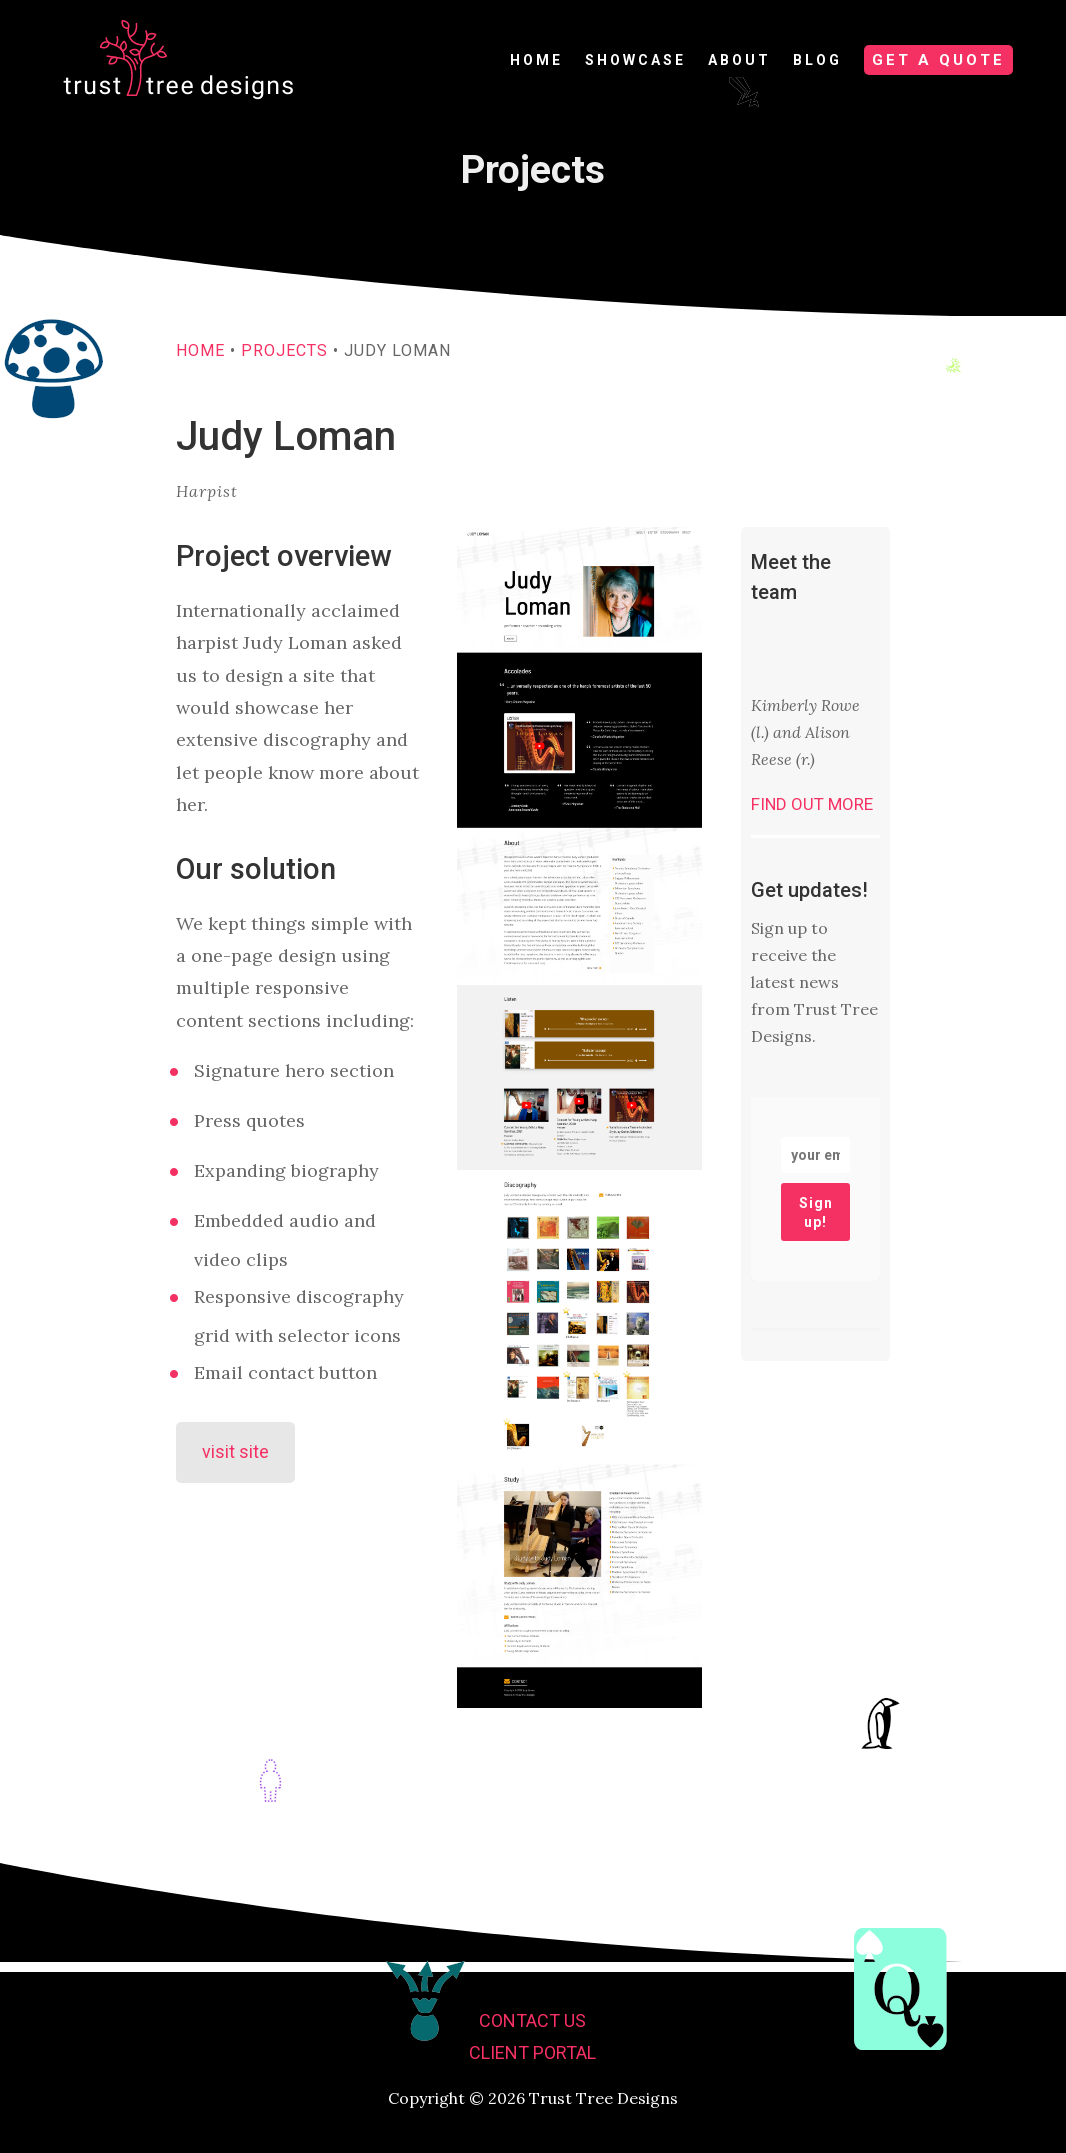  I want to click on indicates electrical or energy surge event, so click(953, 365).